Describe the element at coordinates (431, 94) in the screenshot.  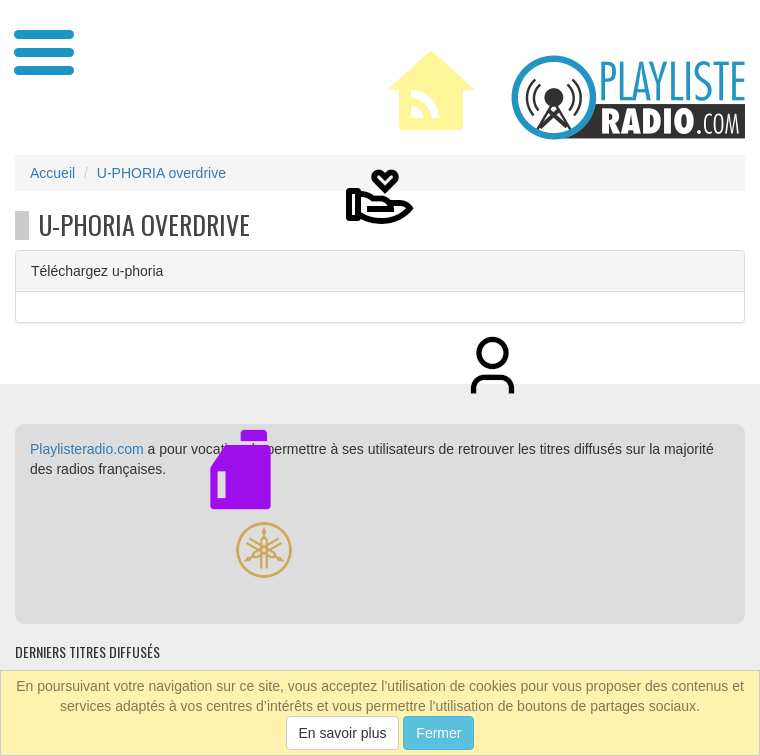
I see `connect to home wifi network` at that location.